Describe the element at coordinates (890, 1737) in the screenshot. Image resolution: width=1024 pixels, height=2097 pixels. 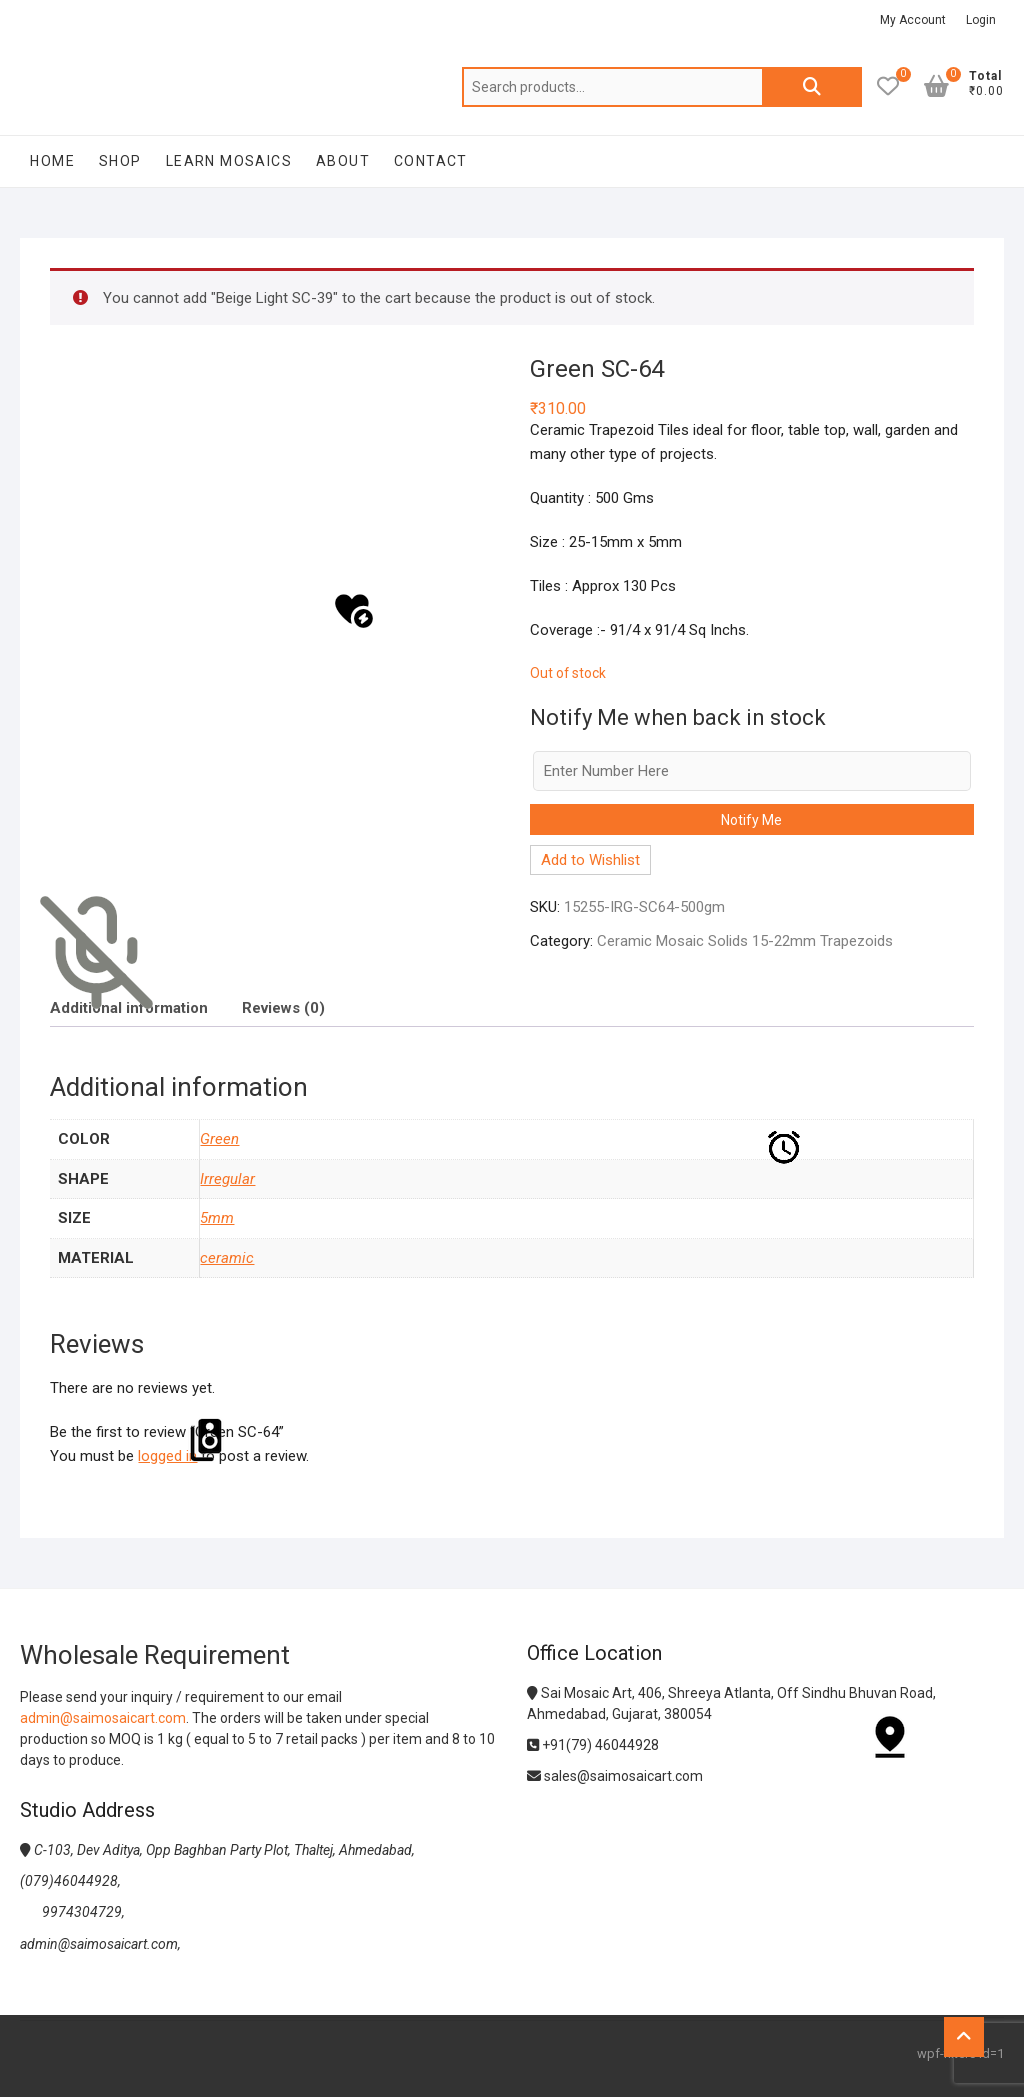
I see `drop a pin to mark a location` at that location.